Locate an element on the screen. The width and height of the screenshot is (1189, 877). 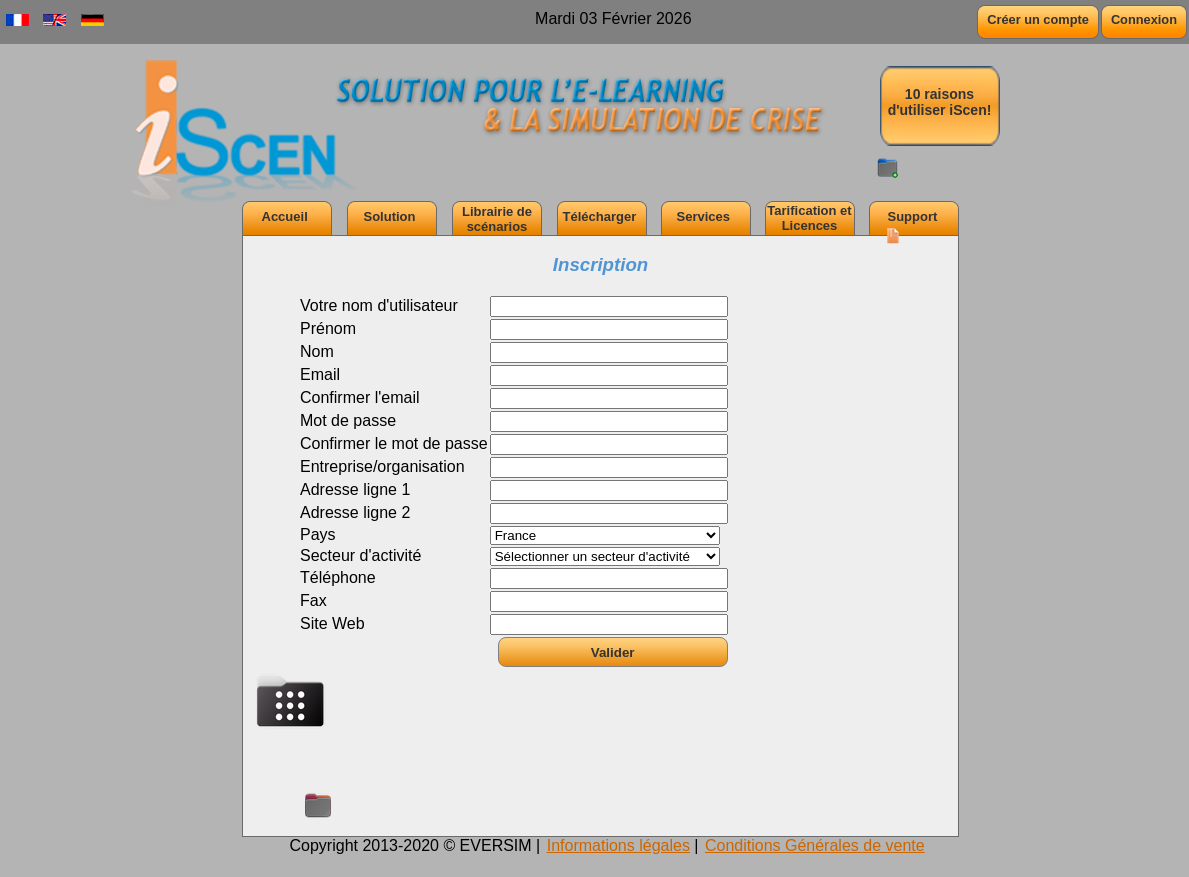
open file folder is located at coordinates (318, 805).